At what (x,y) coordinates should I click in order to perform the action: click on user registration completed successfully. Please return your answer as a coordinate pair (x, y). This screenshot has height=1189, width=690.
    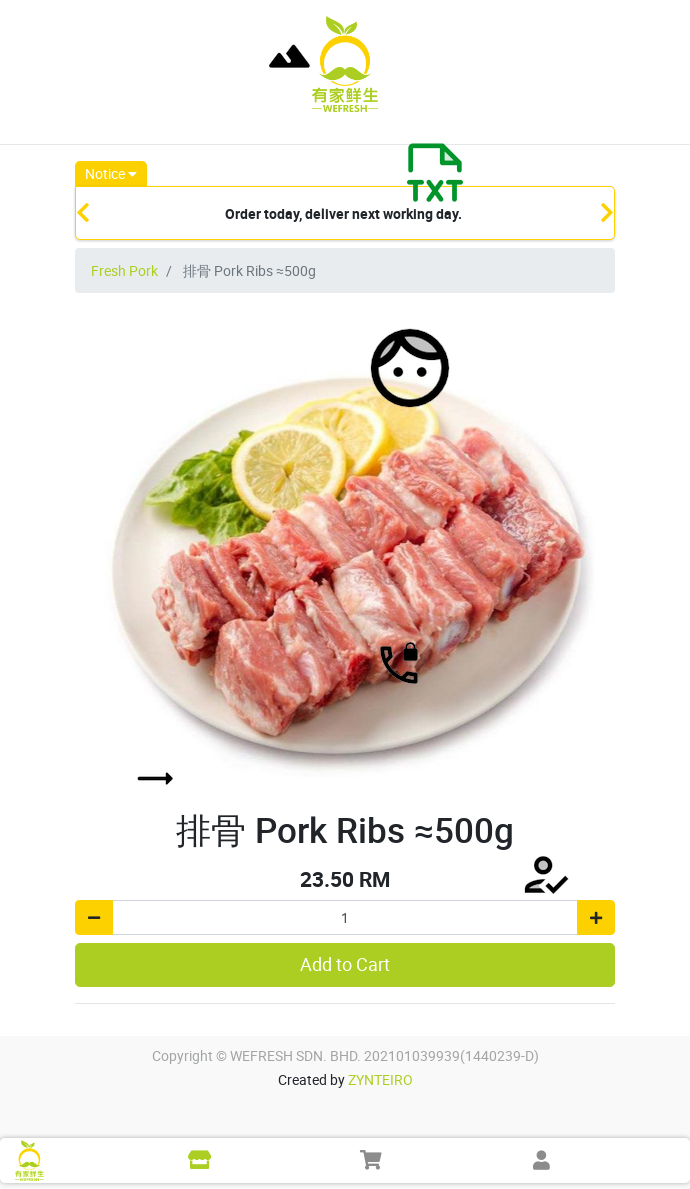
    Looking at the image, I should click on (545, 874).